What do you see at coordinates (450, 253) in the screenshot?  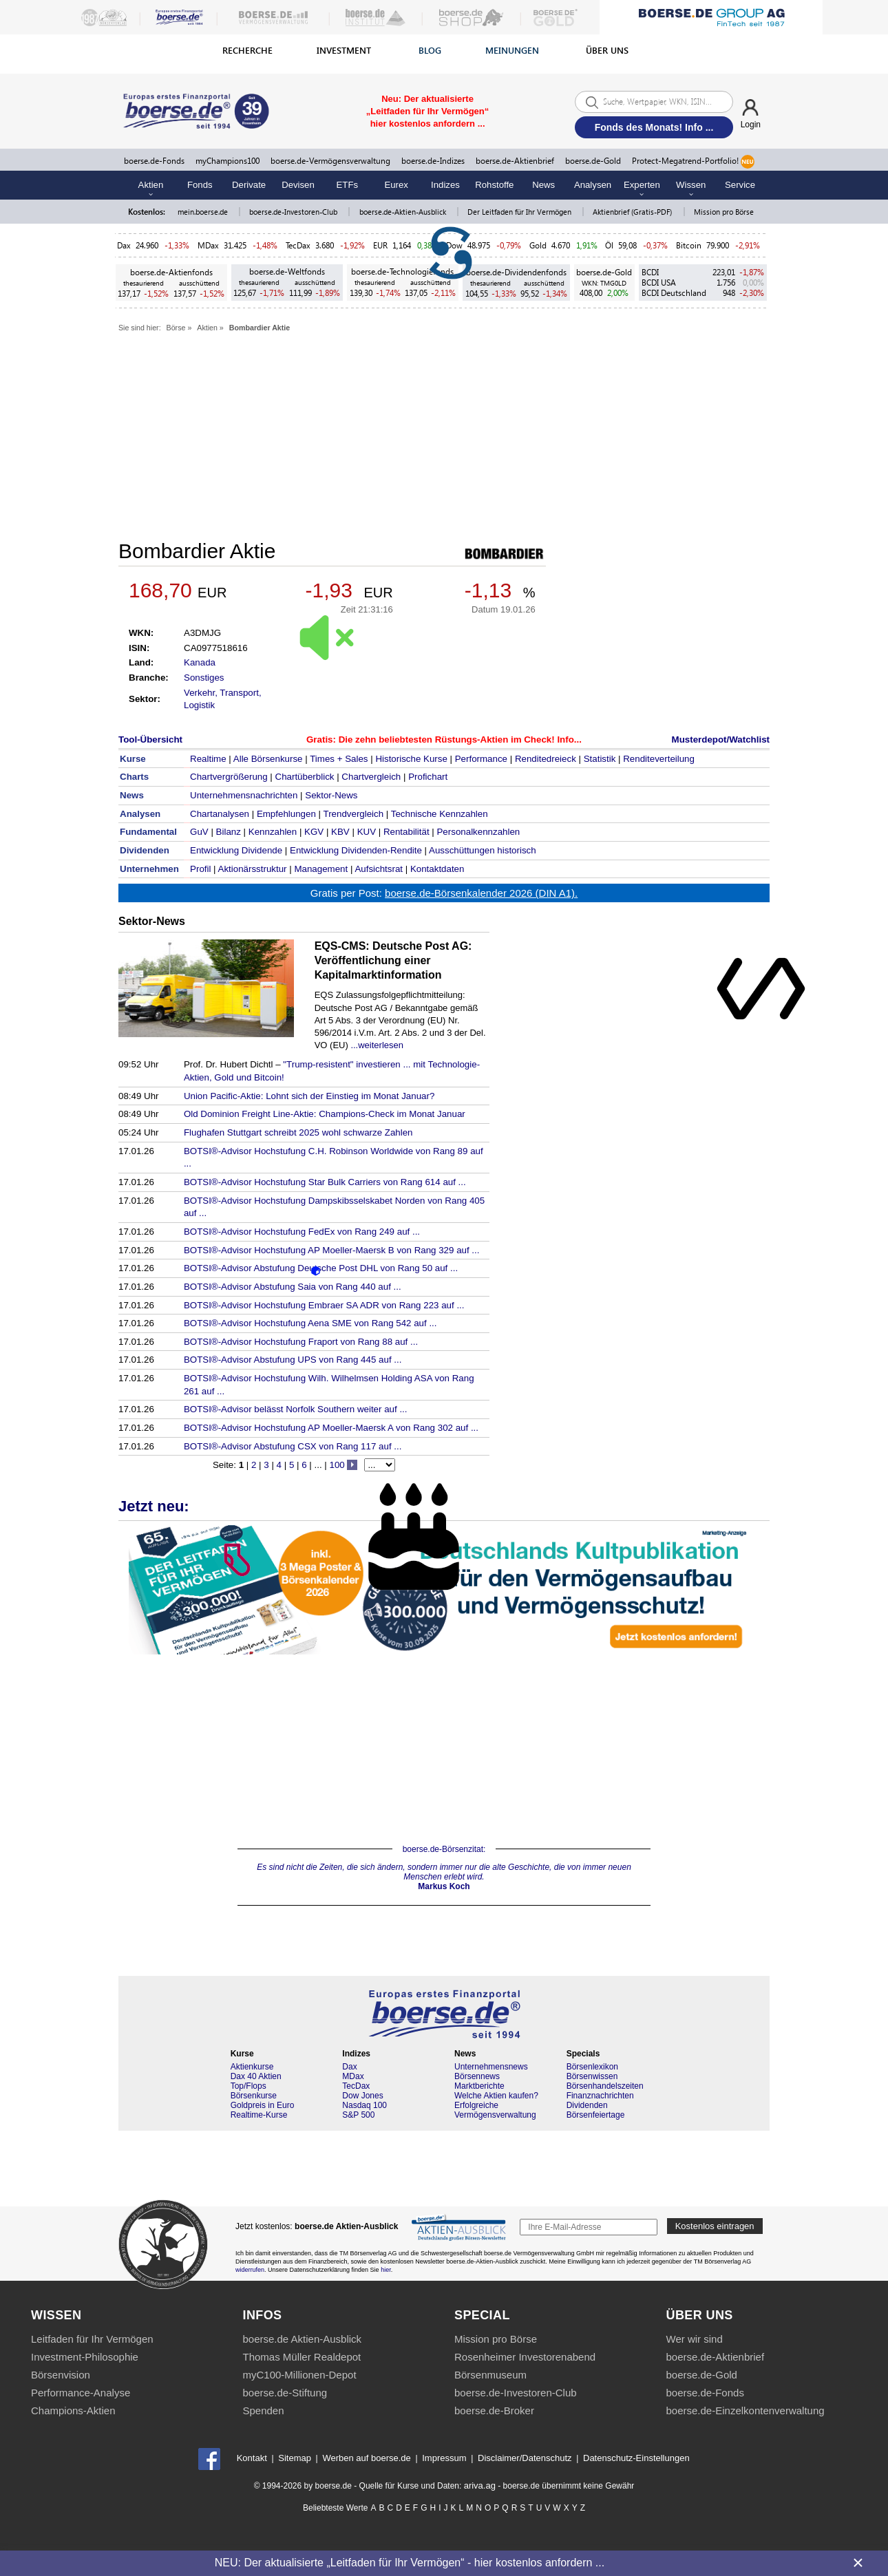 I see `open Scribd app` at bounding box center [450, 253].